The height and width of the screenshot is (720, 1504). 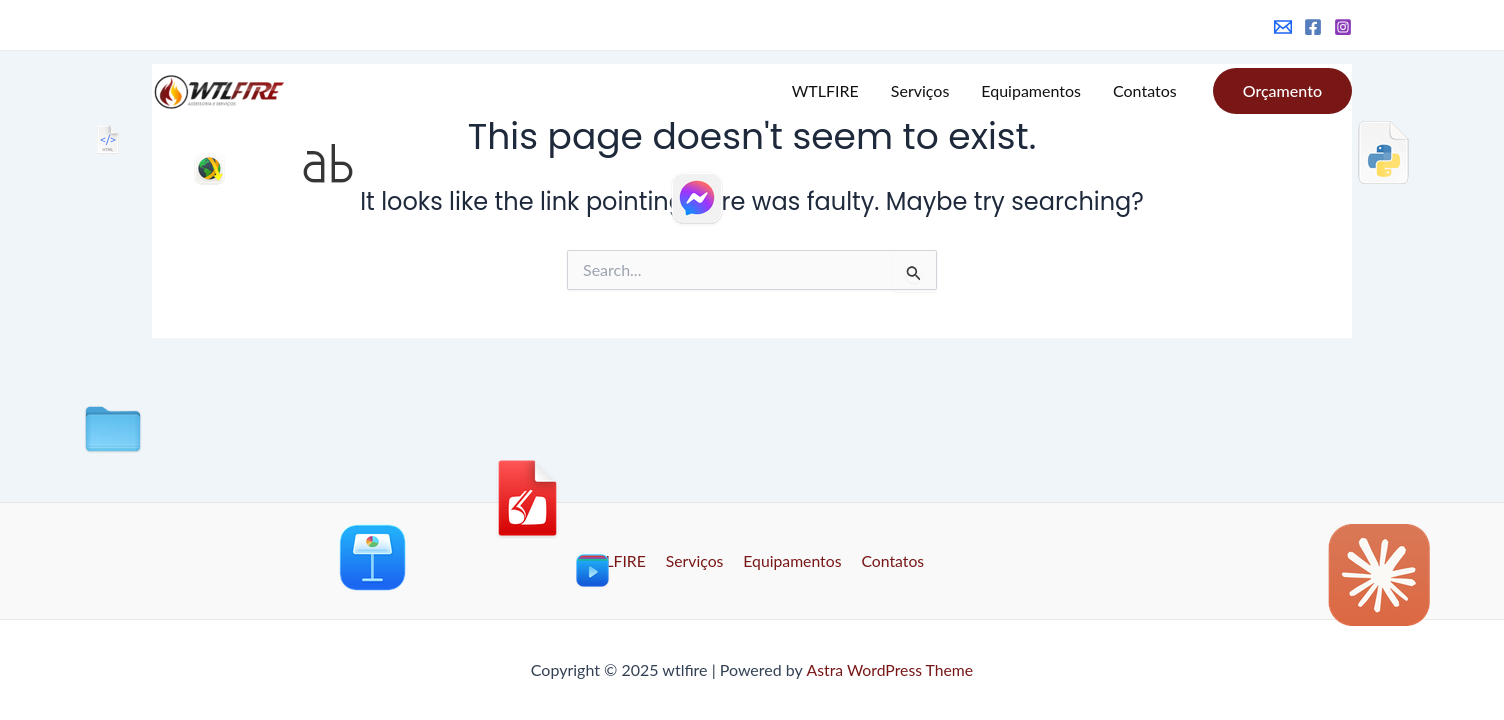 What do you see at coordinates (527, 499) in the screenshot?
I see `a postscript document file` at bounding box center [527, 499].